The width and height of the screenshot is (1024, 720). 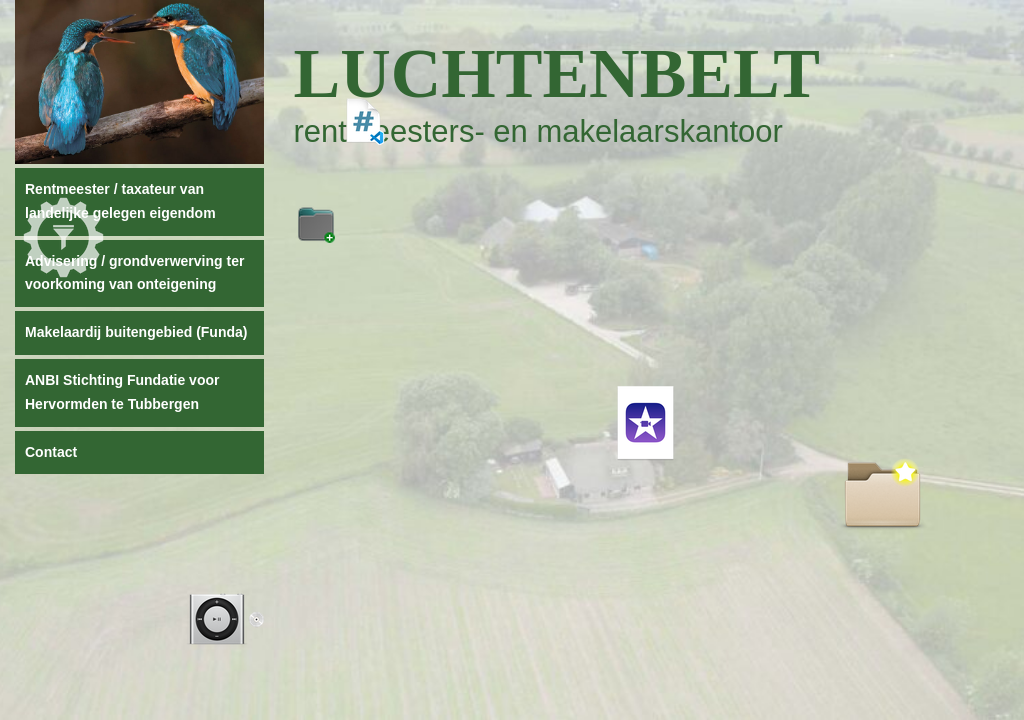 What do you see at coordinates (63, 237) in the screenshot?
I see `adjust parameter behavior settings` at bounding box center [63, 237].